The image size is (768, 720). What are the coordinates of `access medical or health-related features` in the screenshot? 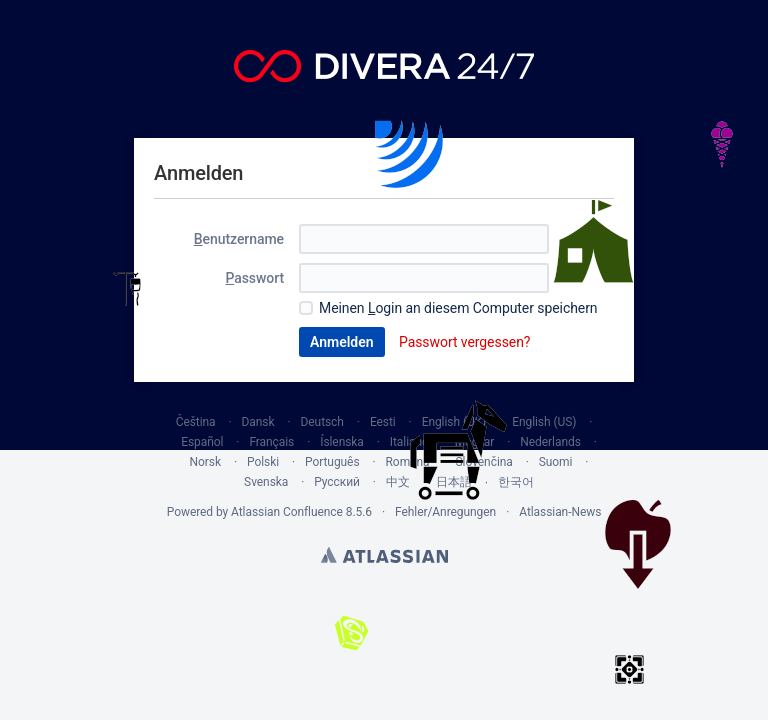 It's located at (128, 287).